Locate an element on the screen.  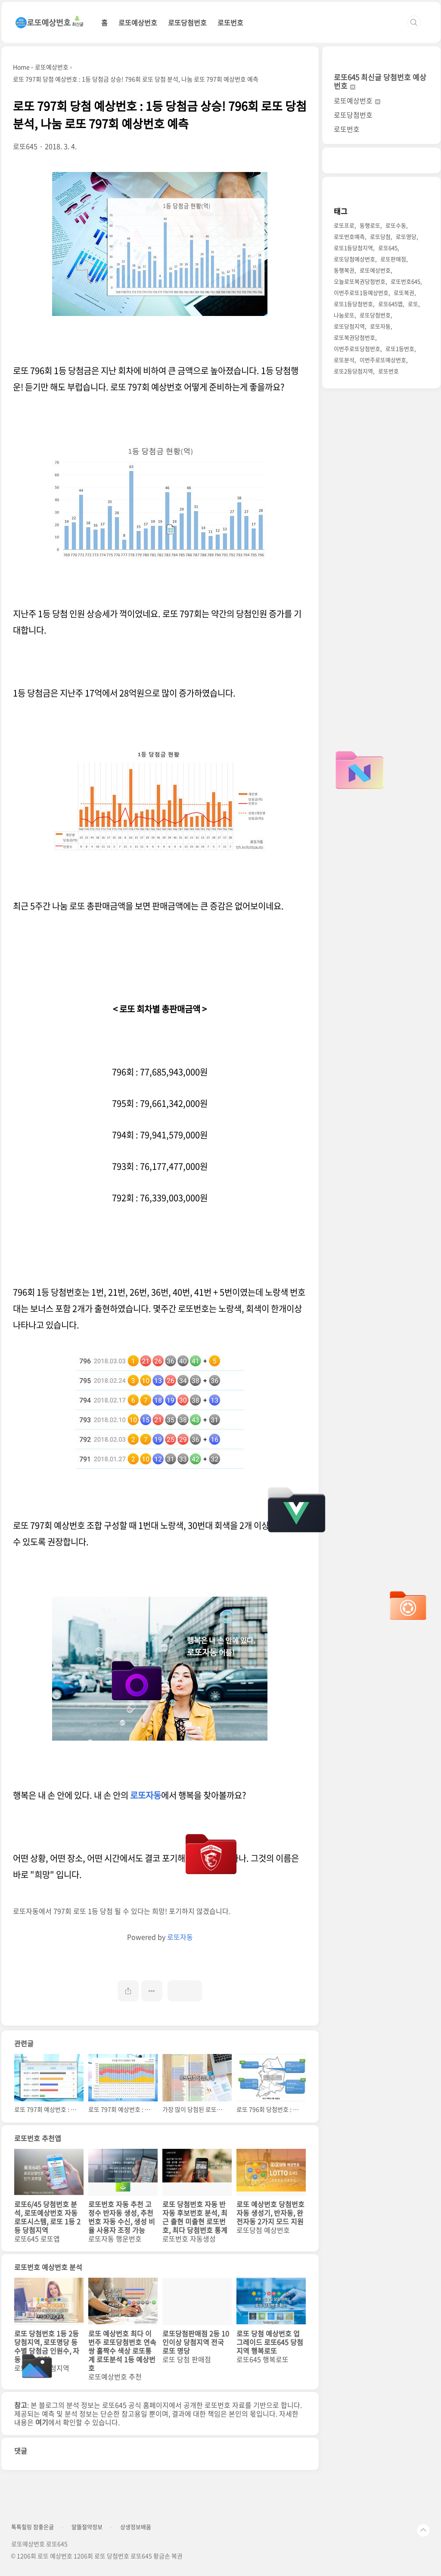
open corona sdk project folder is located at coordinates (408, 1607).